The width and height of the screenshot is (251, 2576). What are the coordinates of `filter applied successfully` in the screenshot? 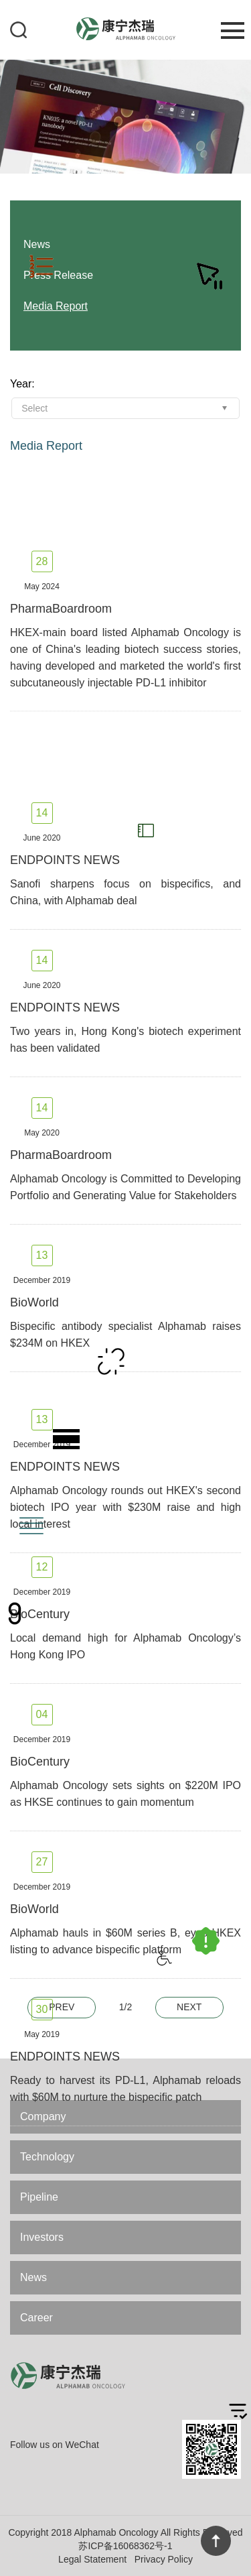 It's located at (238, 2410).